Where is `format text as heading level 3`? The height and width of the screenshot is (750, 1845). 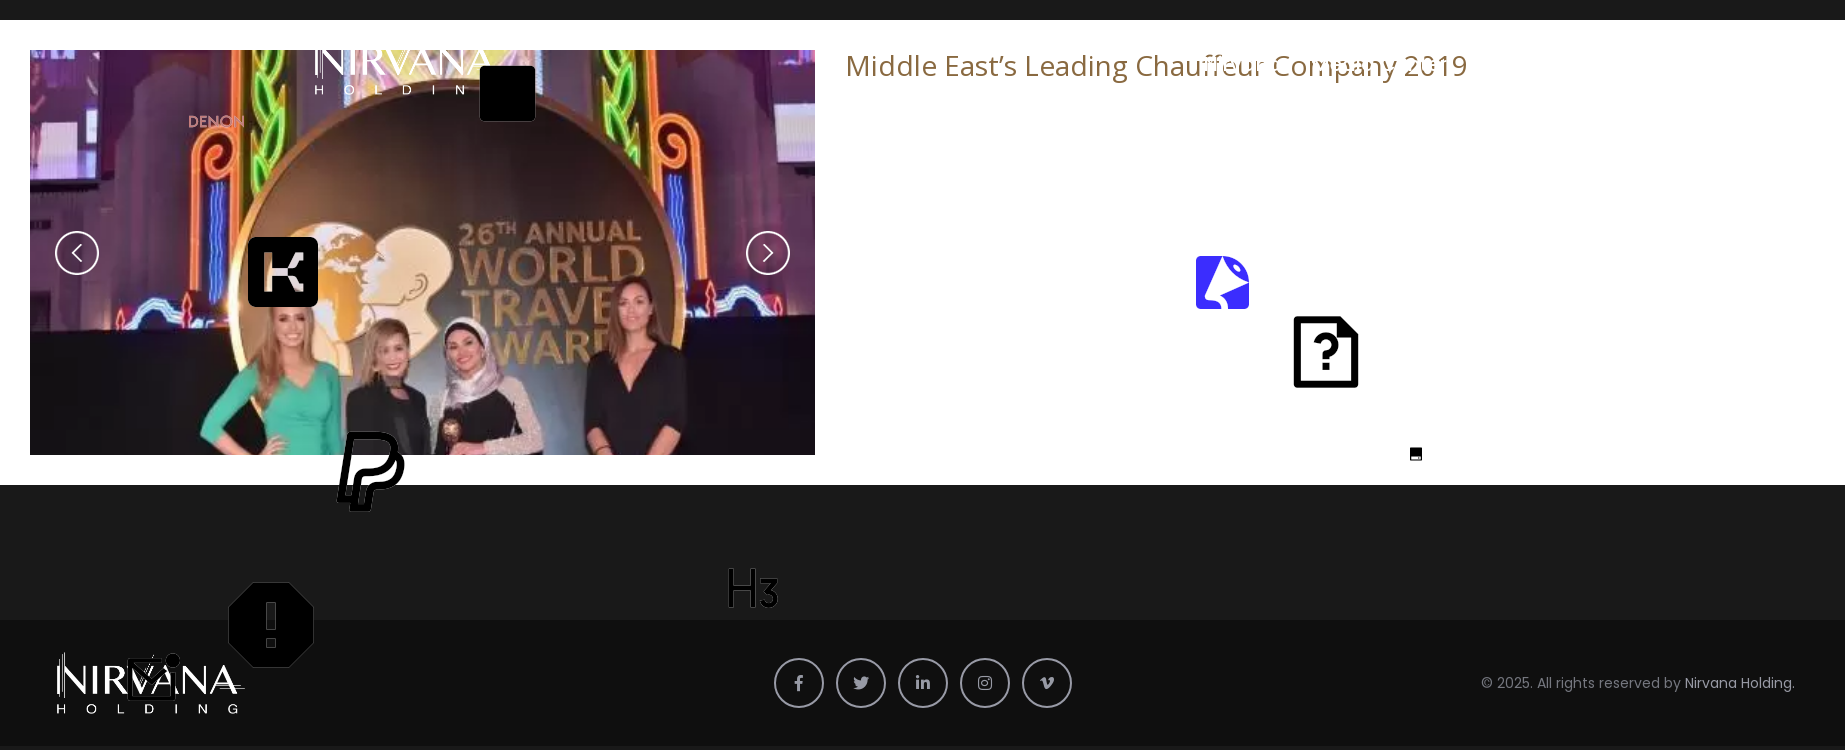 format text as heading level 3 is located at coordinates (753, 588).